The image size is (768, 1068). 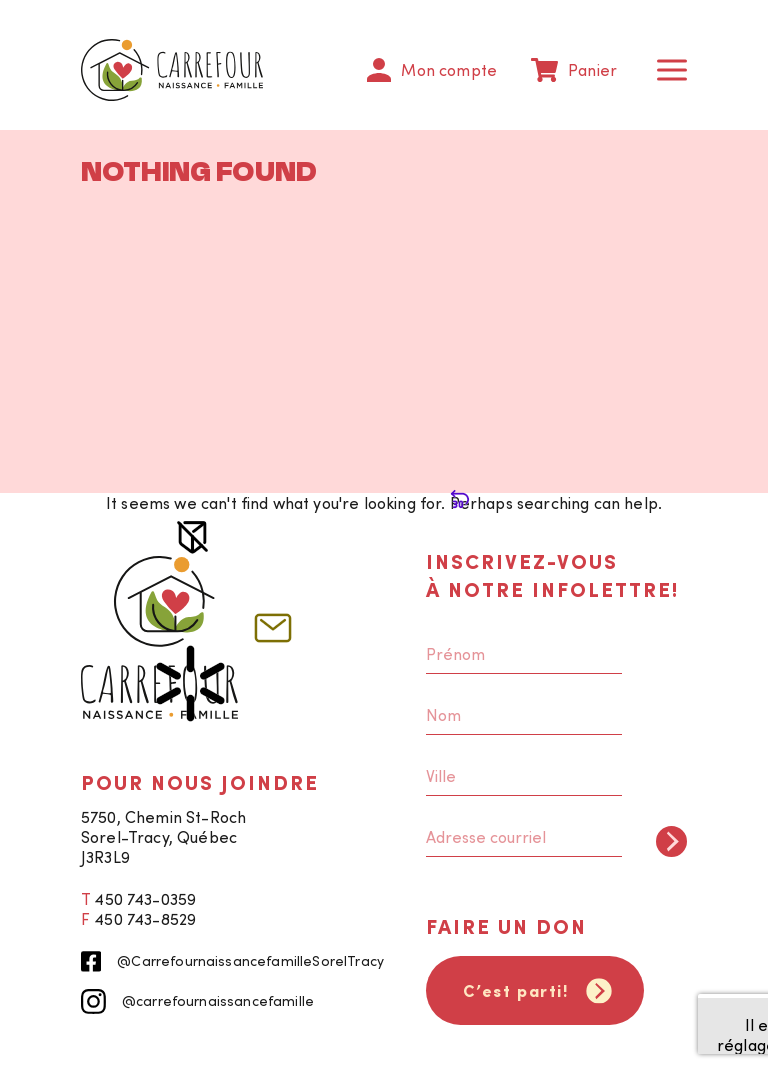 I want to click on open your email inbox, so click(x=273, y=628).